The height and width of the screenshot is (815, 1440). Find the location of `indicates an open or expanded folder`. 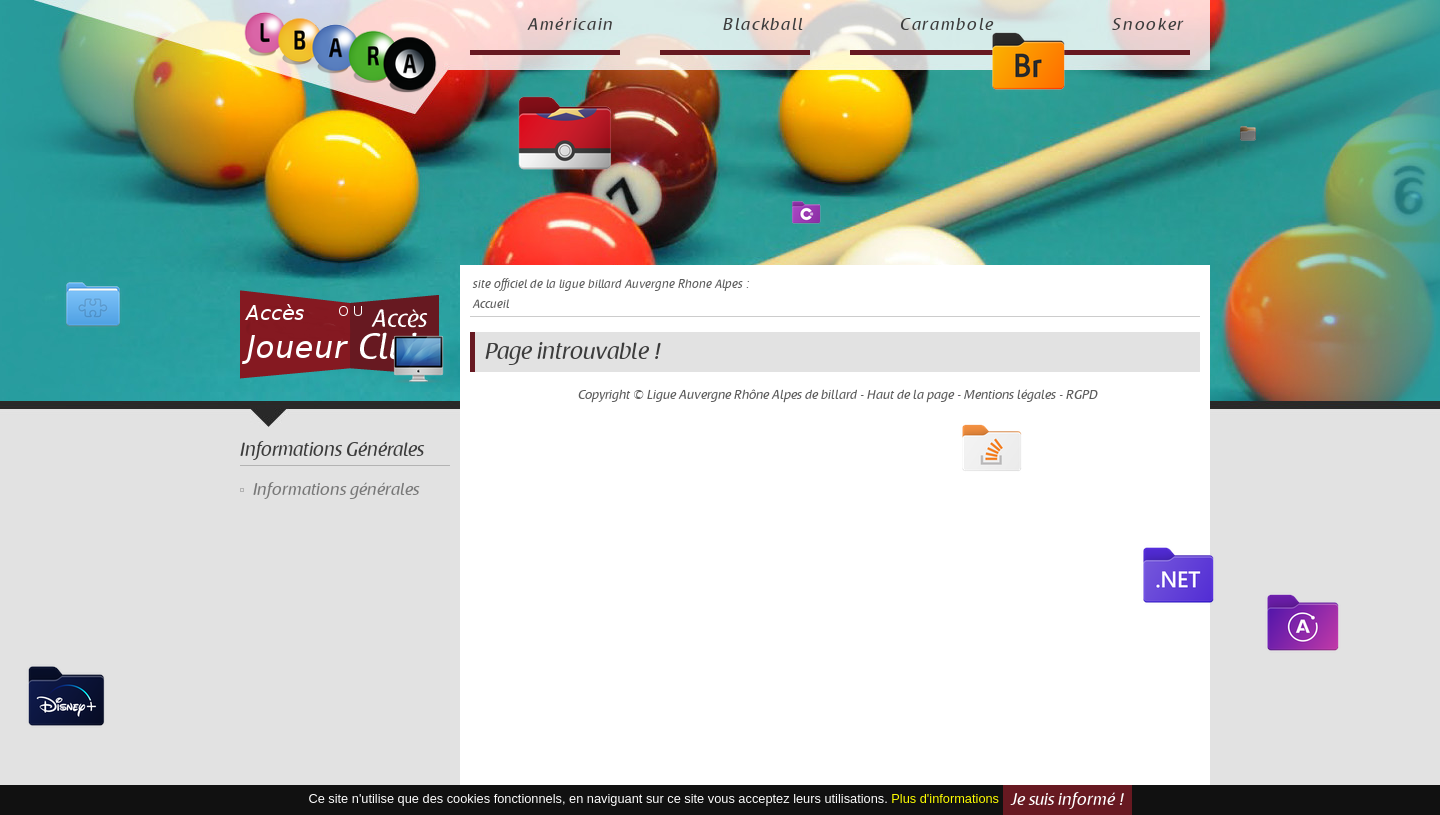

indicates an open or expanded folder is located at coordinates (1248, 133).